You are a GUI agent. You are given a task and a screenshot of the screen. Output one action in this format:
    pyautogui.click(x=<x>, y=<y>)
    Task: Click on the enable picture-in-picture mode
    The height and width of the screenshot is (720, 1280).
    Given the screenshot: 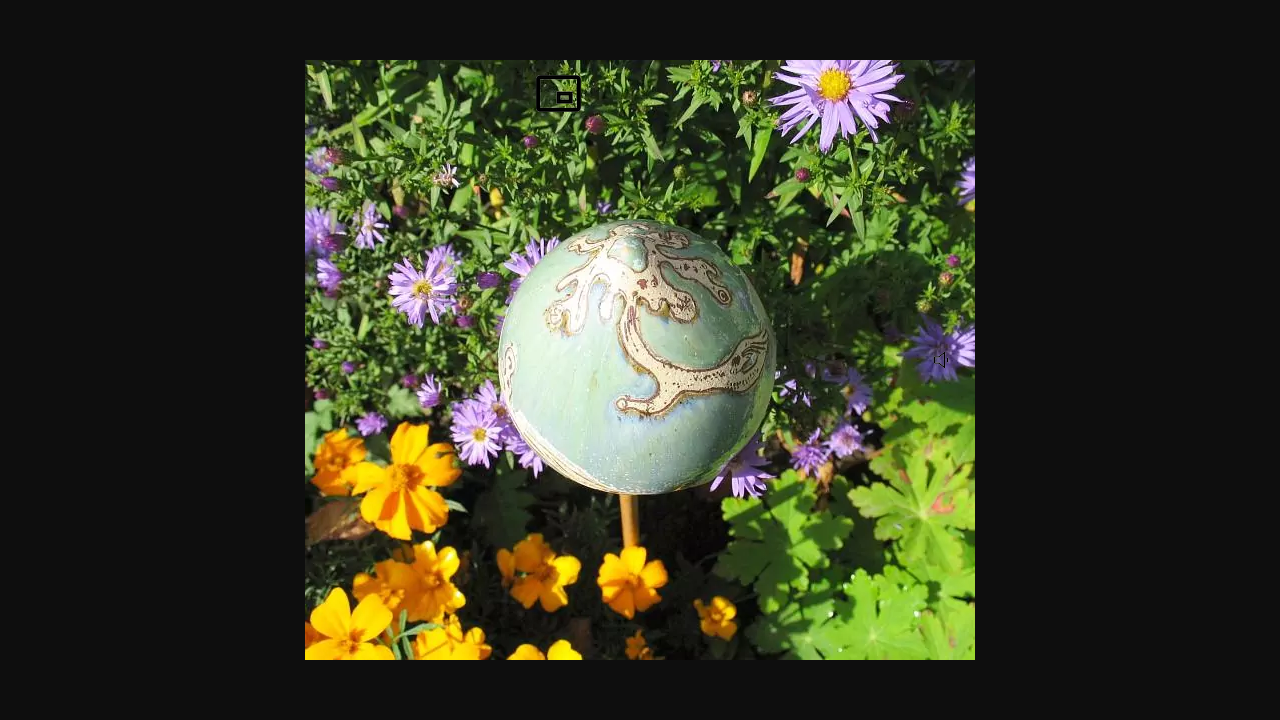 What is the action you would take?
    pyautogui.click(x=558, y=93)
    